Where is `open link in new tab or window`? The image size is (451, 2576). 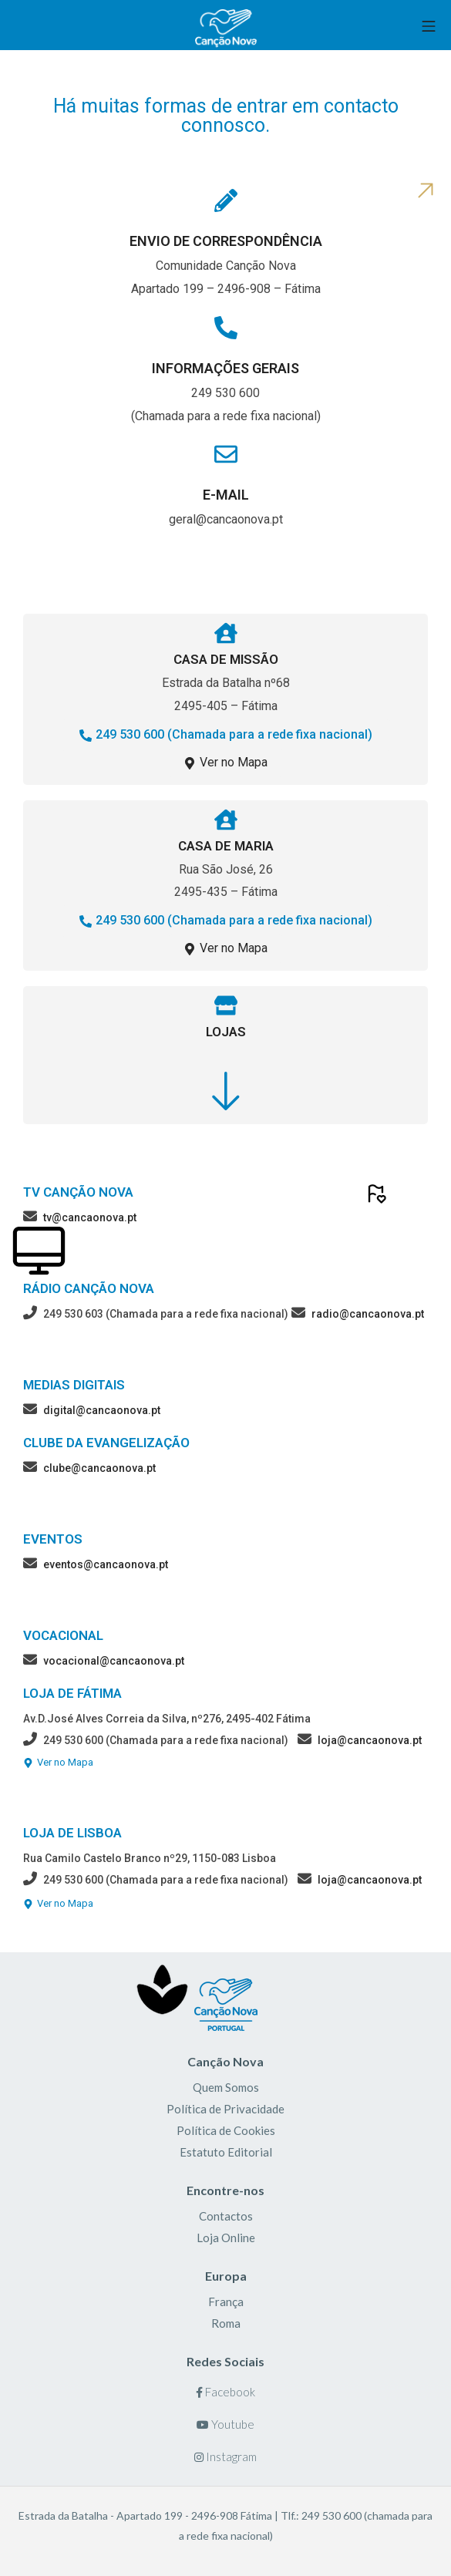 open link in new tab or window is located at coordinates (426, 190).